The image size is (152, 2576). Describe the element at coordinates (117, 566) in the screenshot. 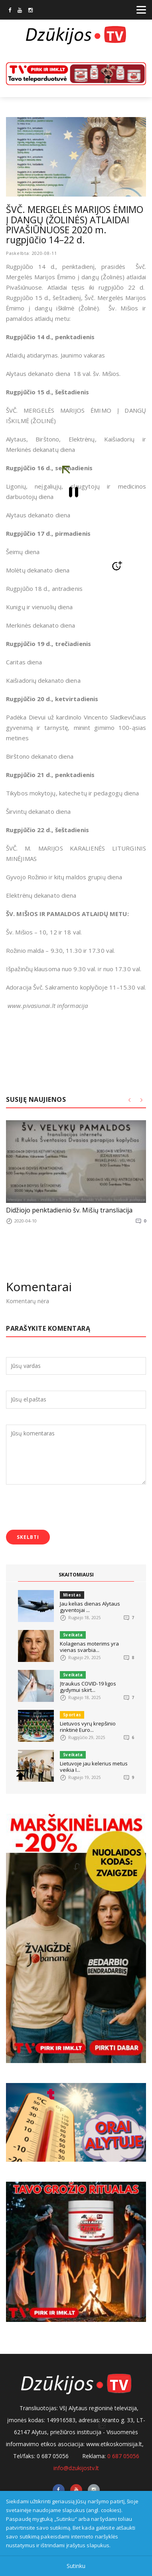

I see `add more time to a timer or countdown` at that location.